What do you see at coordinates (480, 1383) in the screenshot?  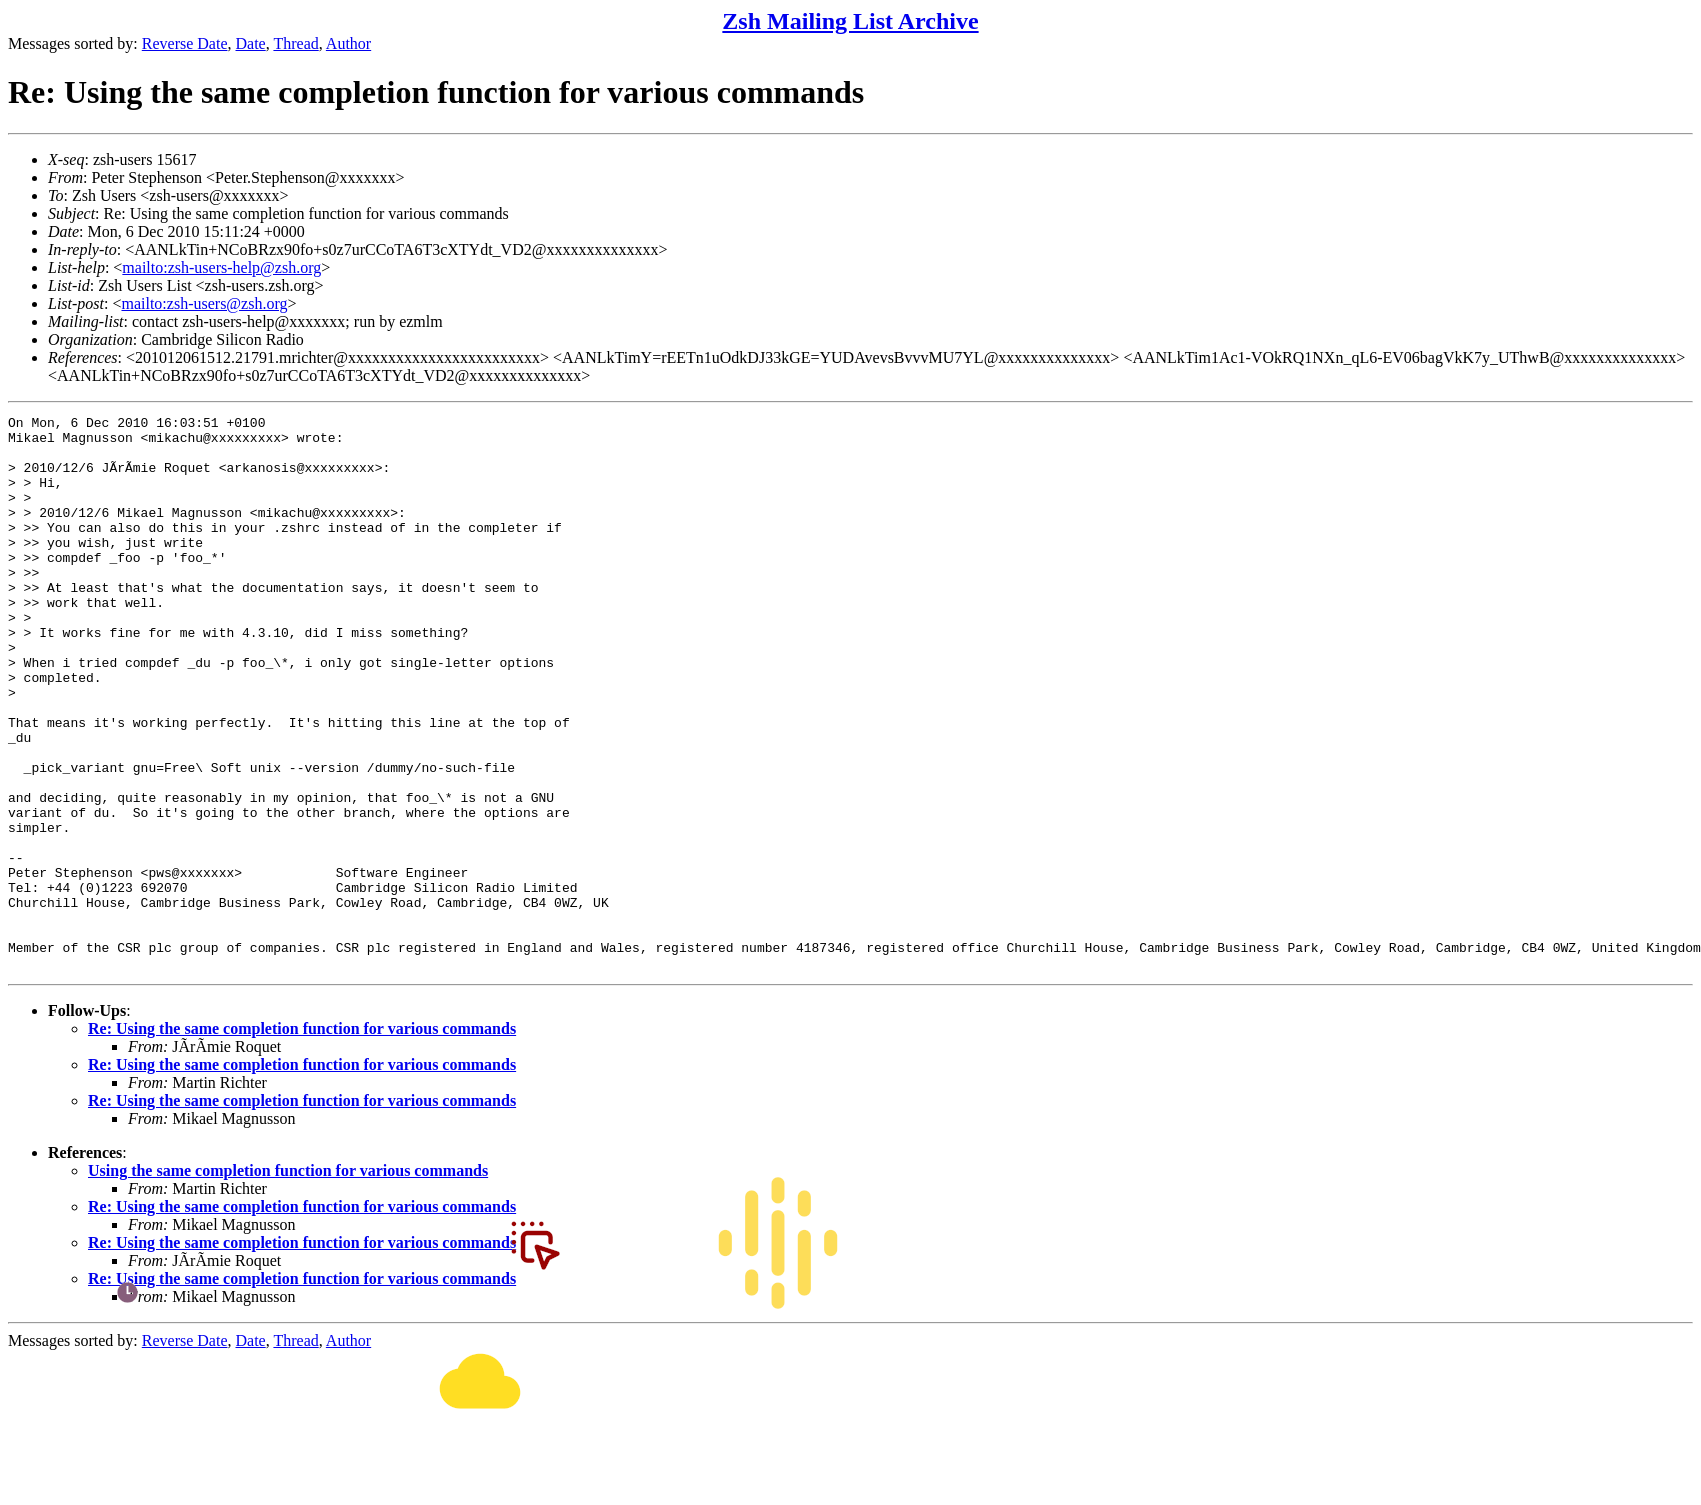 I see `access cloud storage` at bounding box center [480, 1383].